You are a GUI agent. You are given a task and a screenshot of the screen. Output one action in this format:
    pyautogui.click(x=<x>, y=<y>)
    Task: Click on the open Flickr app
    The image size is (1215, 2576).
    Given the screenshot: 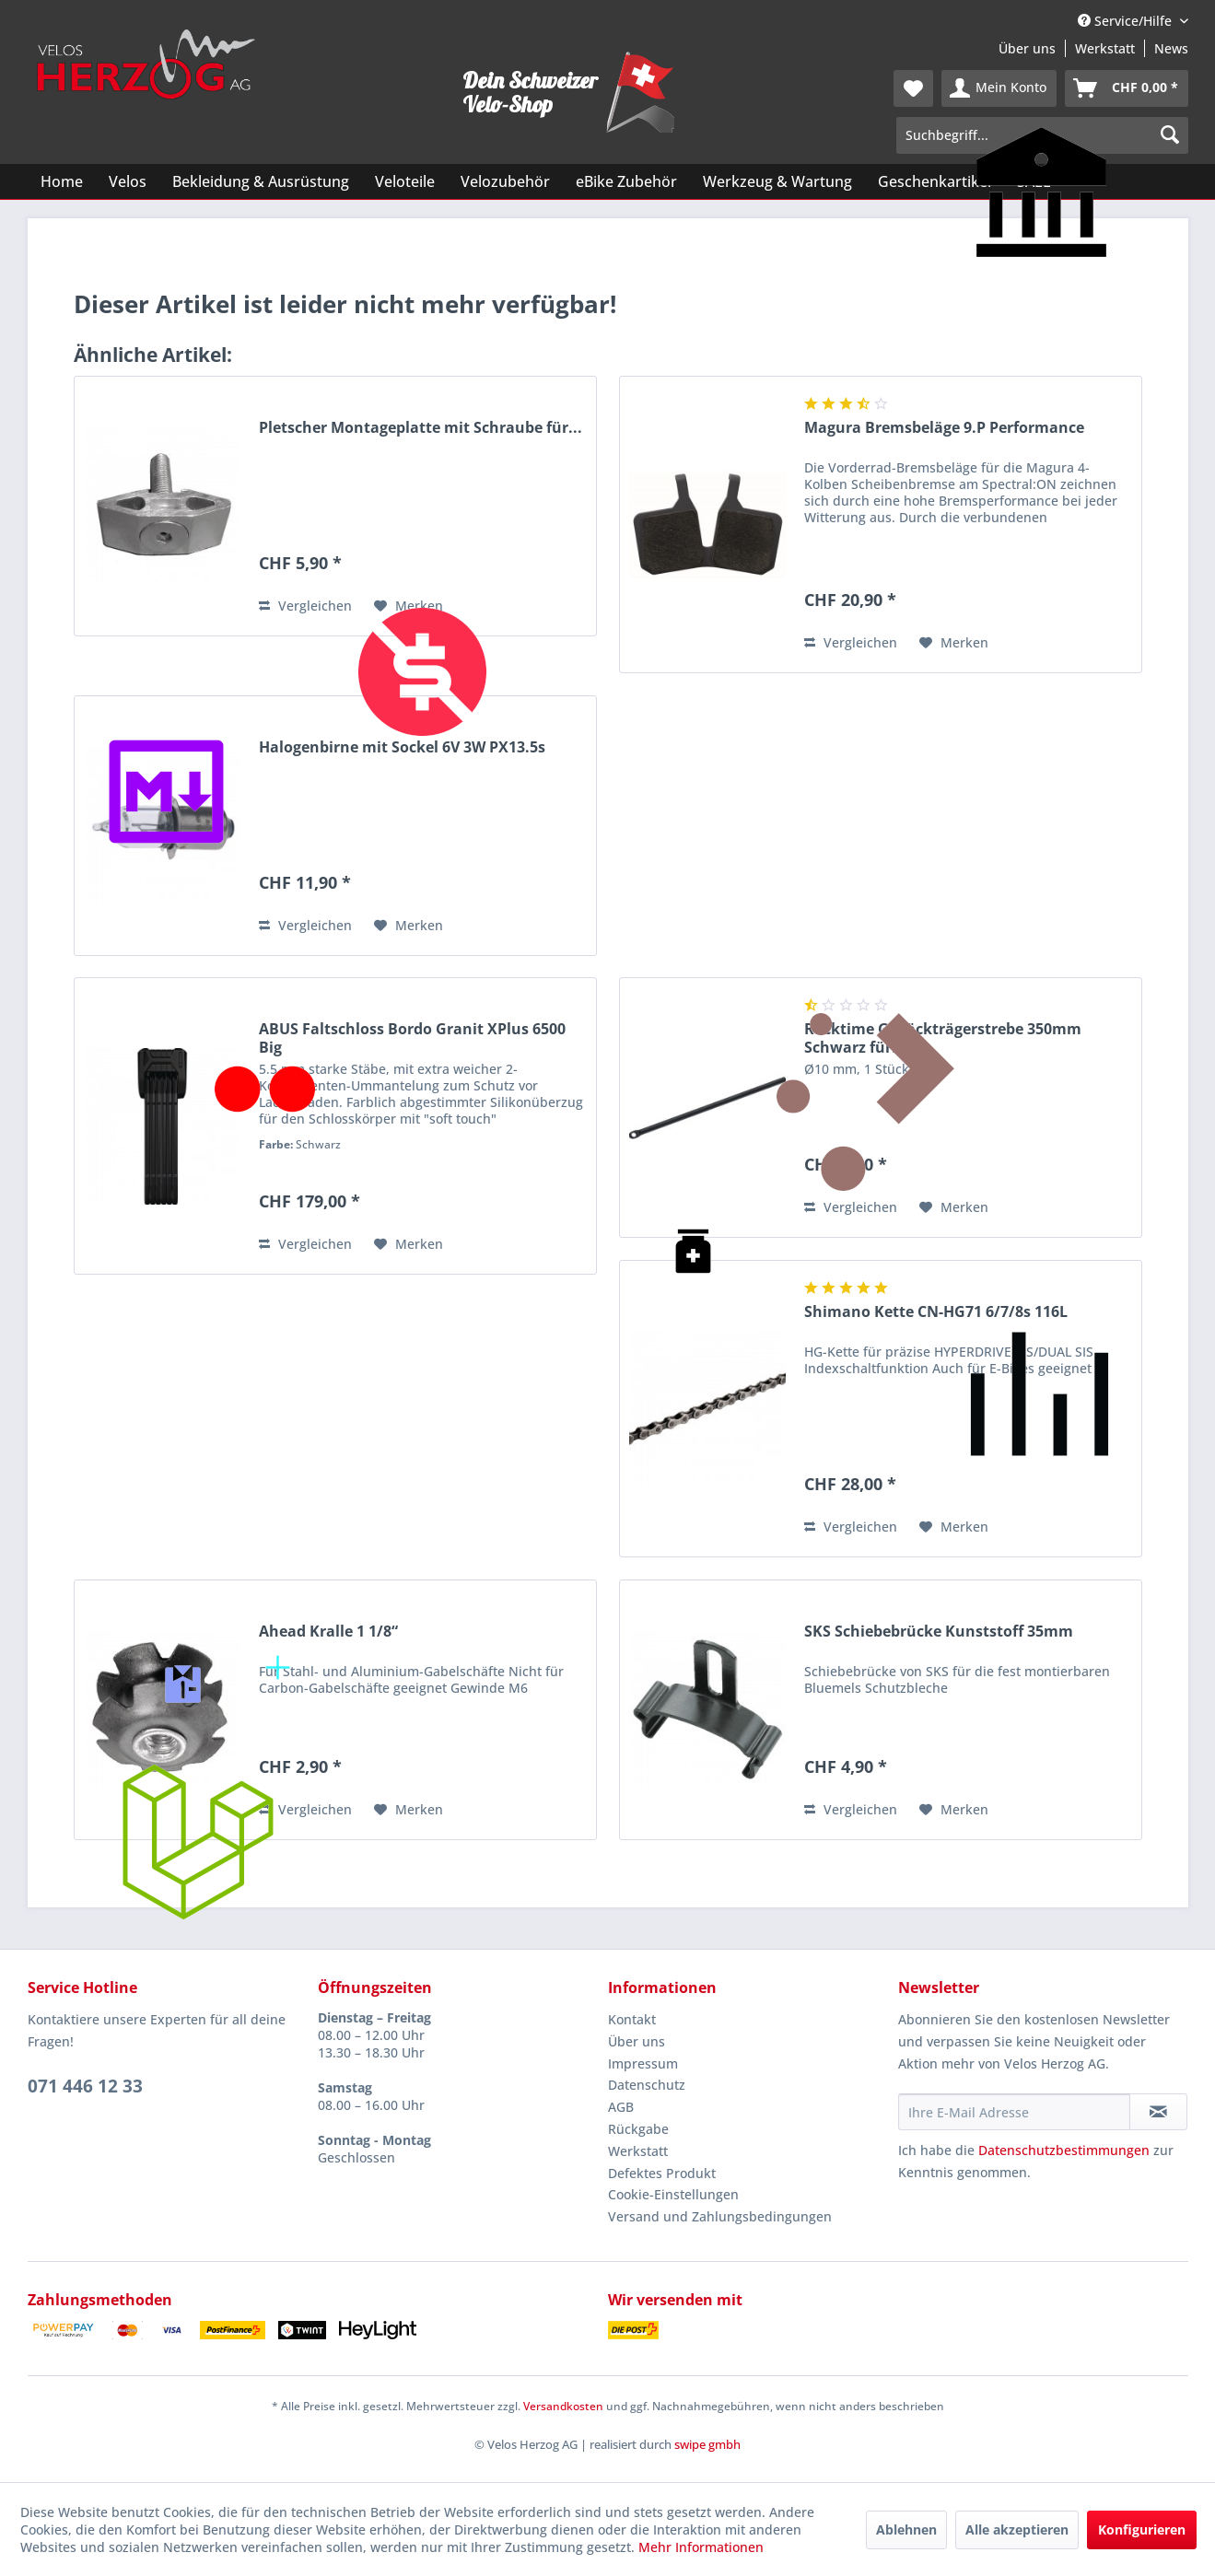 What is the action you would take?
    pyautogui.click(x=264, y=1089)
    